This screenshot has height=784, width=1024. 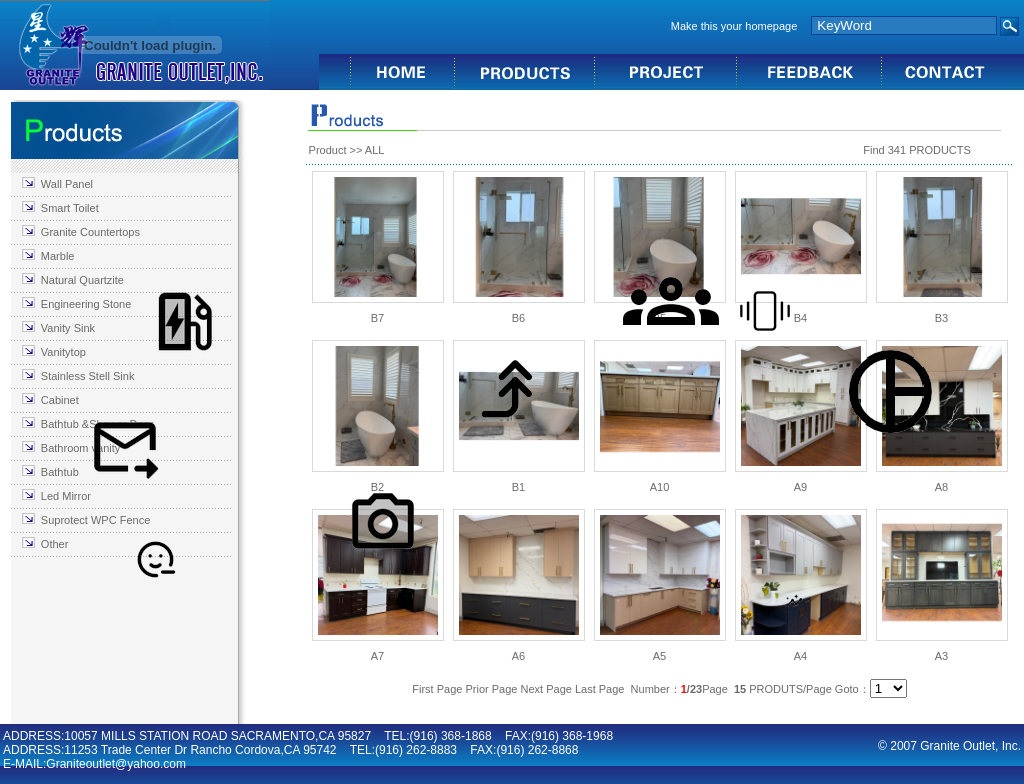 I want to click on toggle vibrate mode on device, so click(x=765, y=311).